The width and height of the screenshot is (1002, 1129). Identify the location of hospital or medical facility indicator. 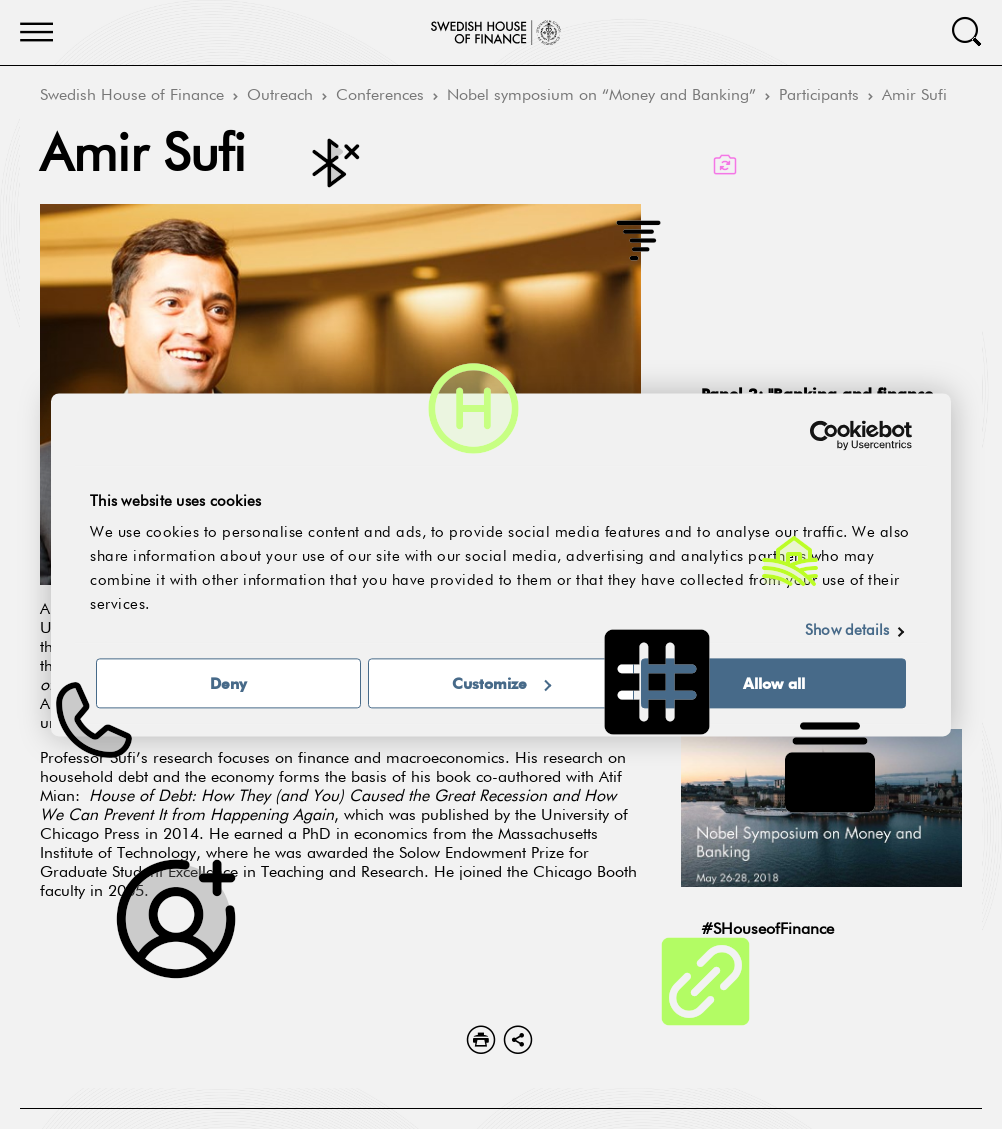
(473, 408).